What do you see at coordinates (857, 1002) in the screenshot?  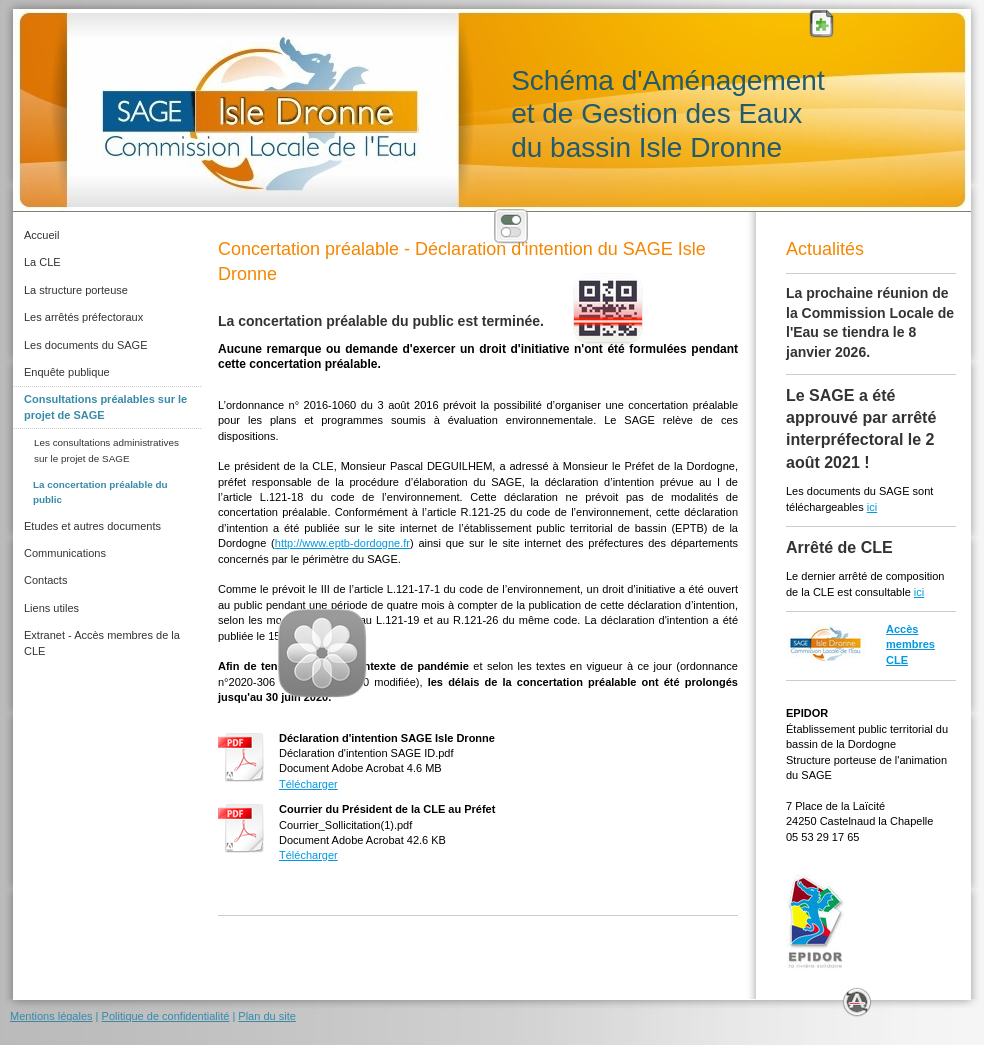 I see `open the software updater application` at bounding box center [857, 1002].